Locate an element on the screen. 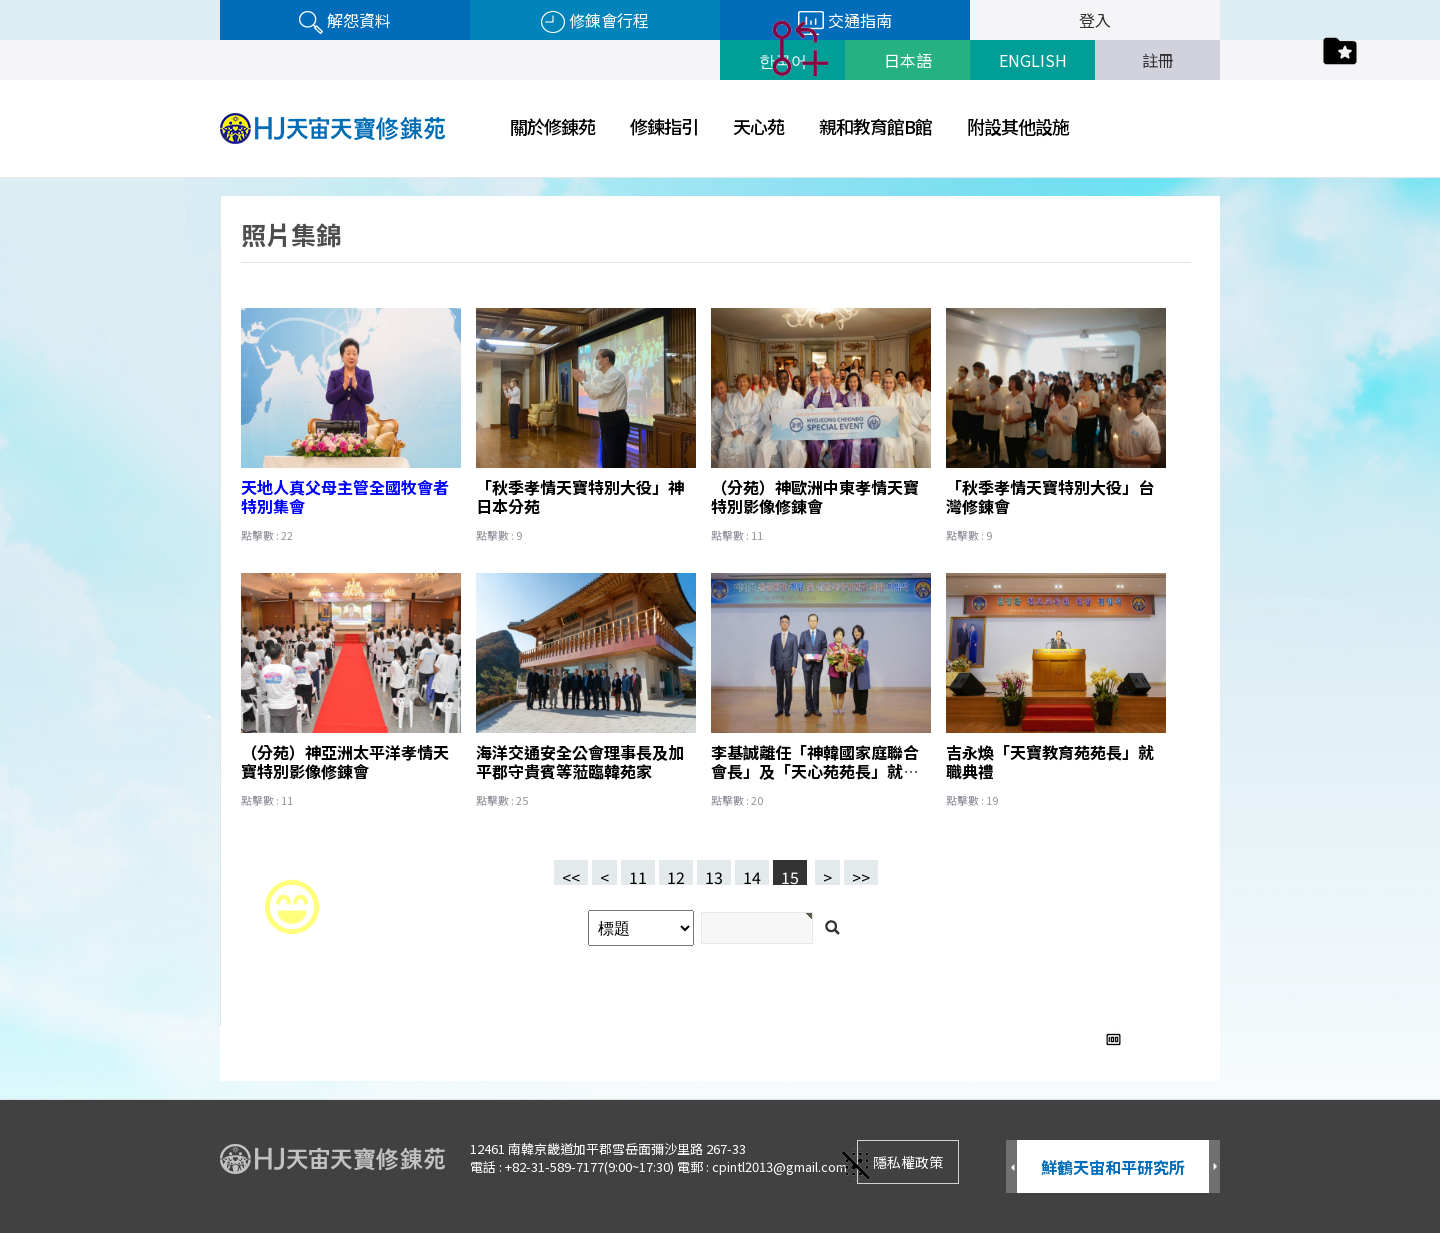 The width and height of the screenshot is (1440, 1233). add a laughing emoji reaction is located at coordinates (292, 907).